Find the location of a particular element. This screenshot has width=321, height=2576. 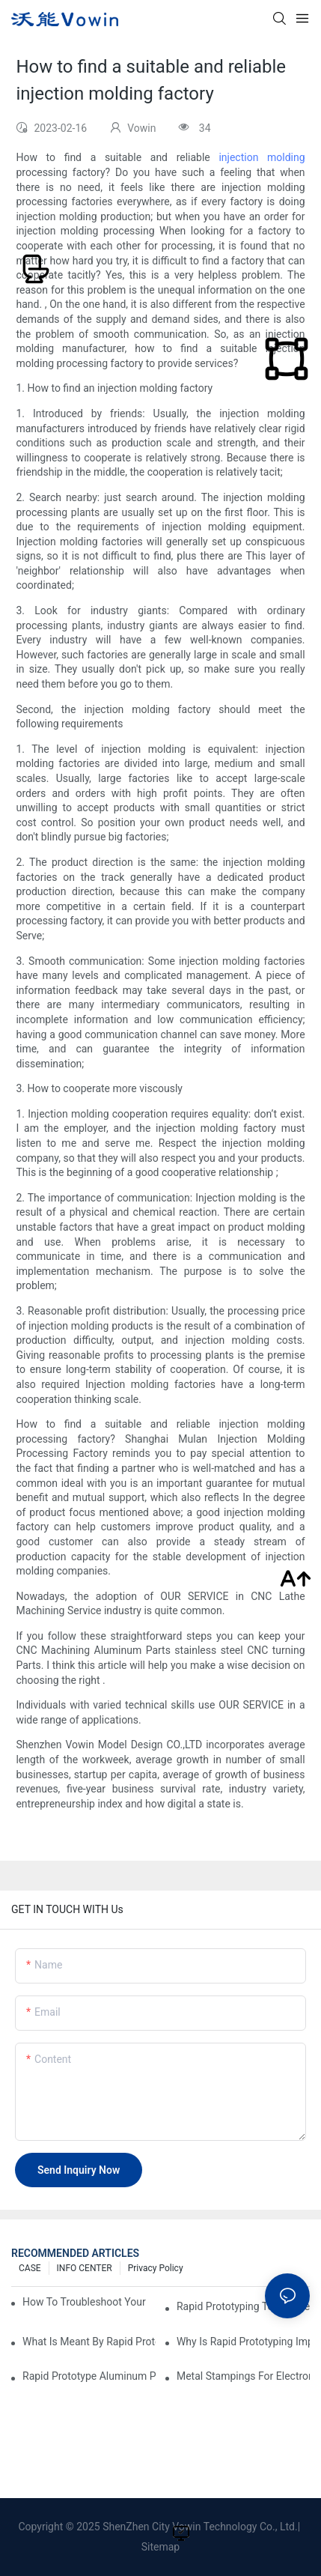

system check passed or monitor verified is located at coordinates (181, 2533).